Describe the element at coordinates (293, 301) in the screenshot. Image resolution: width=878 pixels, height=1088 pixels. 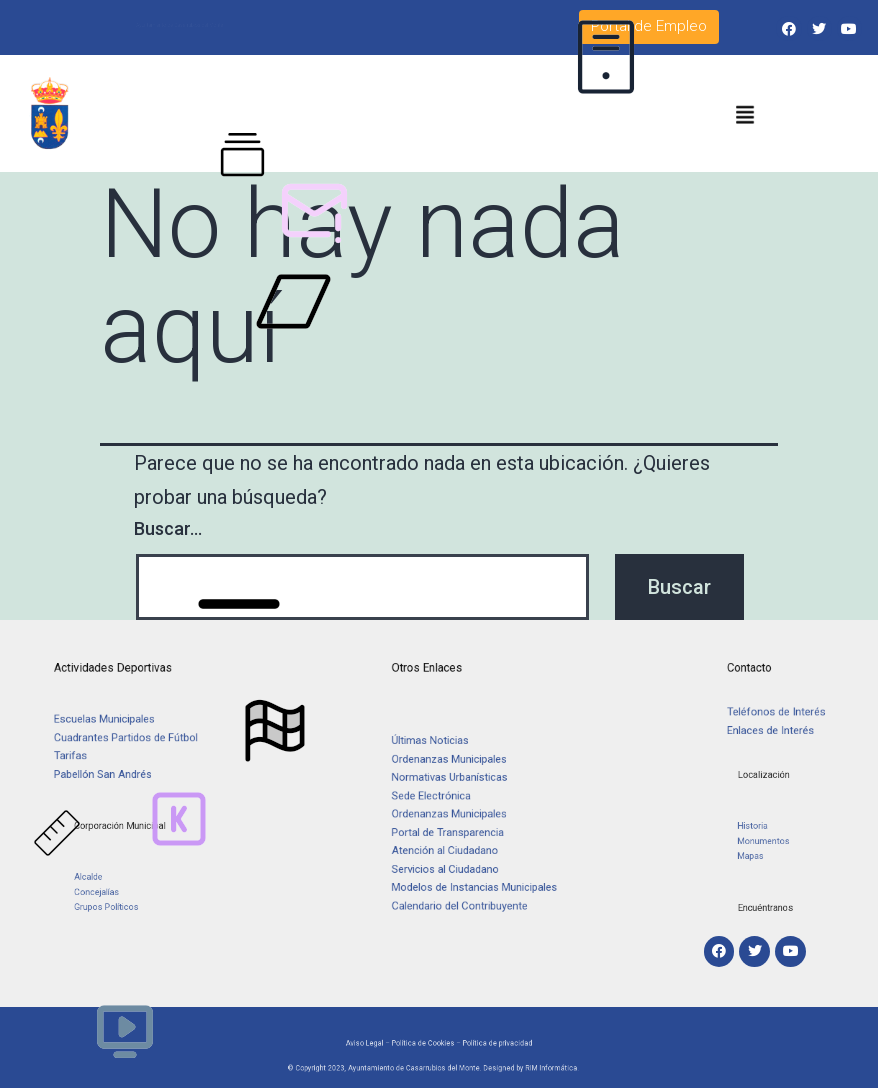
I see `select parallelogram shape tool` at that location.